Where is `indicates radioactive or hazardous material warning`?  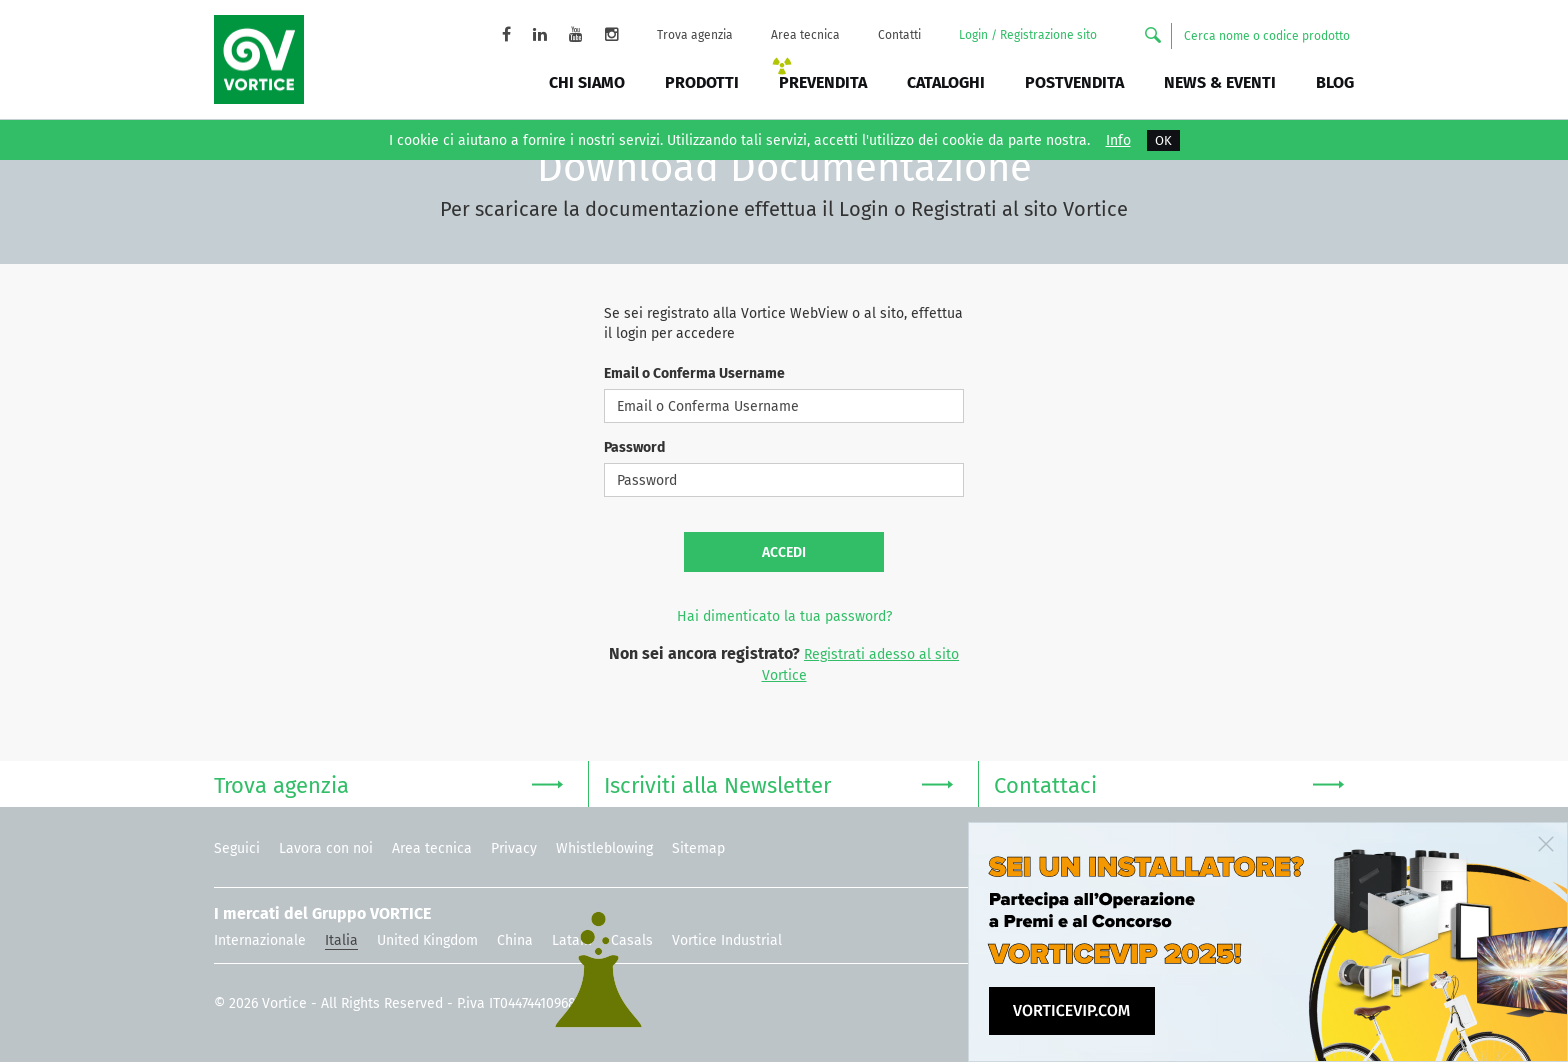
indicates radioactive or hazardous material warning is located at coordinates (782, 66).